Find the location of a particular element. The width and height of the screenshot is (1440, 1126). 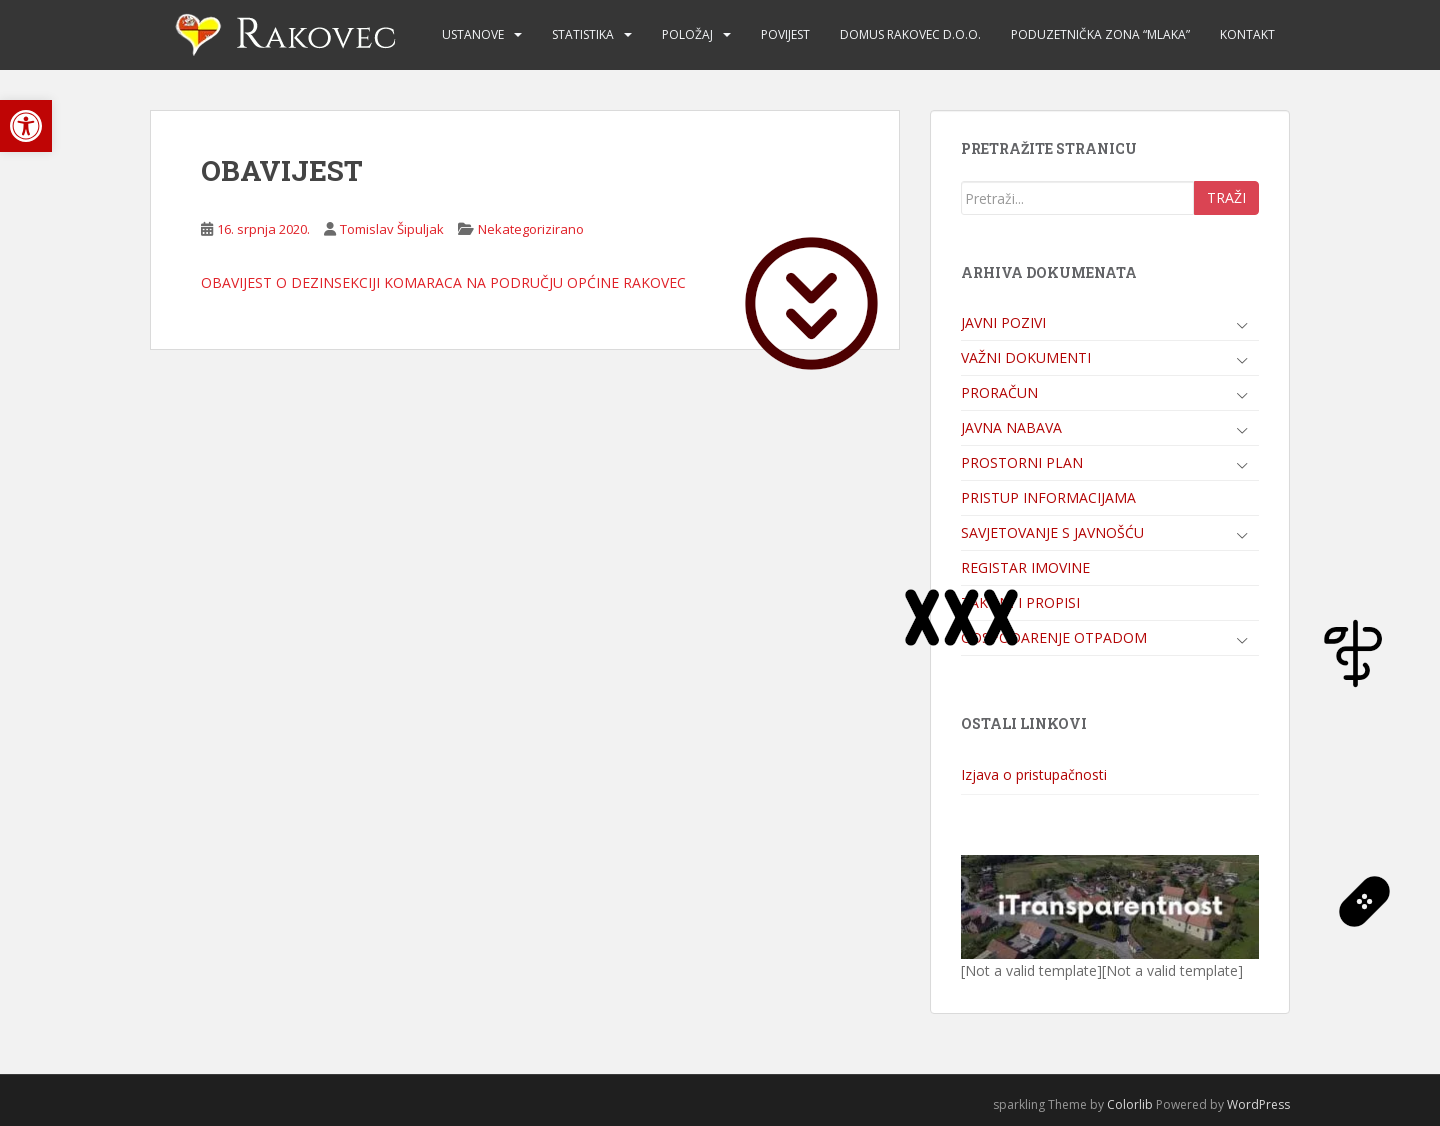

expand all content below is located at coordinates (811, 303).